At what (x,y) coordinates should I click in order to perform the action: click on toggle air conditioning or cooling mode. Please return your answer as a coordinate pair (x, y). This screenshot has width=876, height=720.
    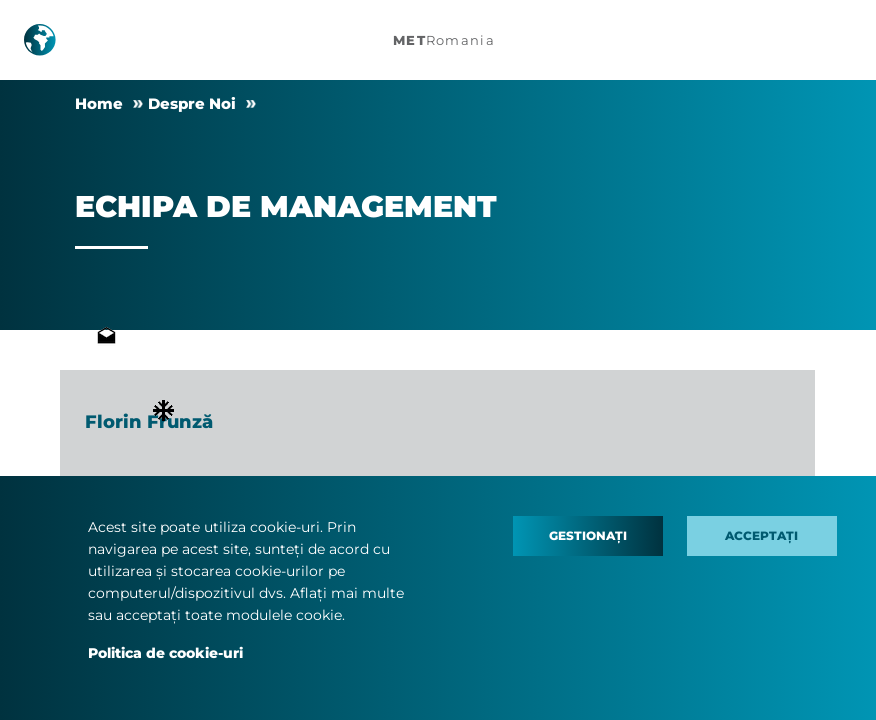
    Looking at the image, I should click on (163, 410).